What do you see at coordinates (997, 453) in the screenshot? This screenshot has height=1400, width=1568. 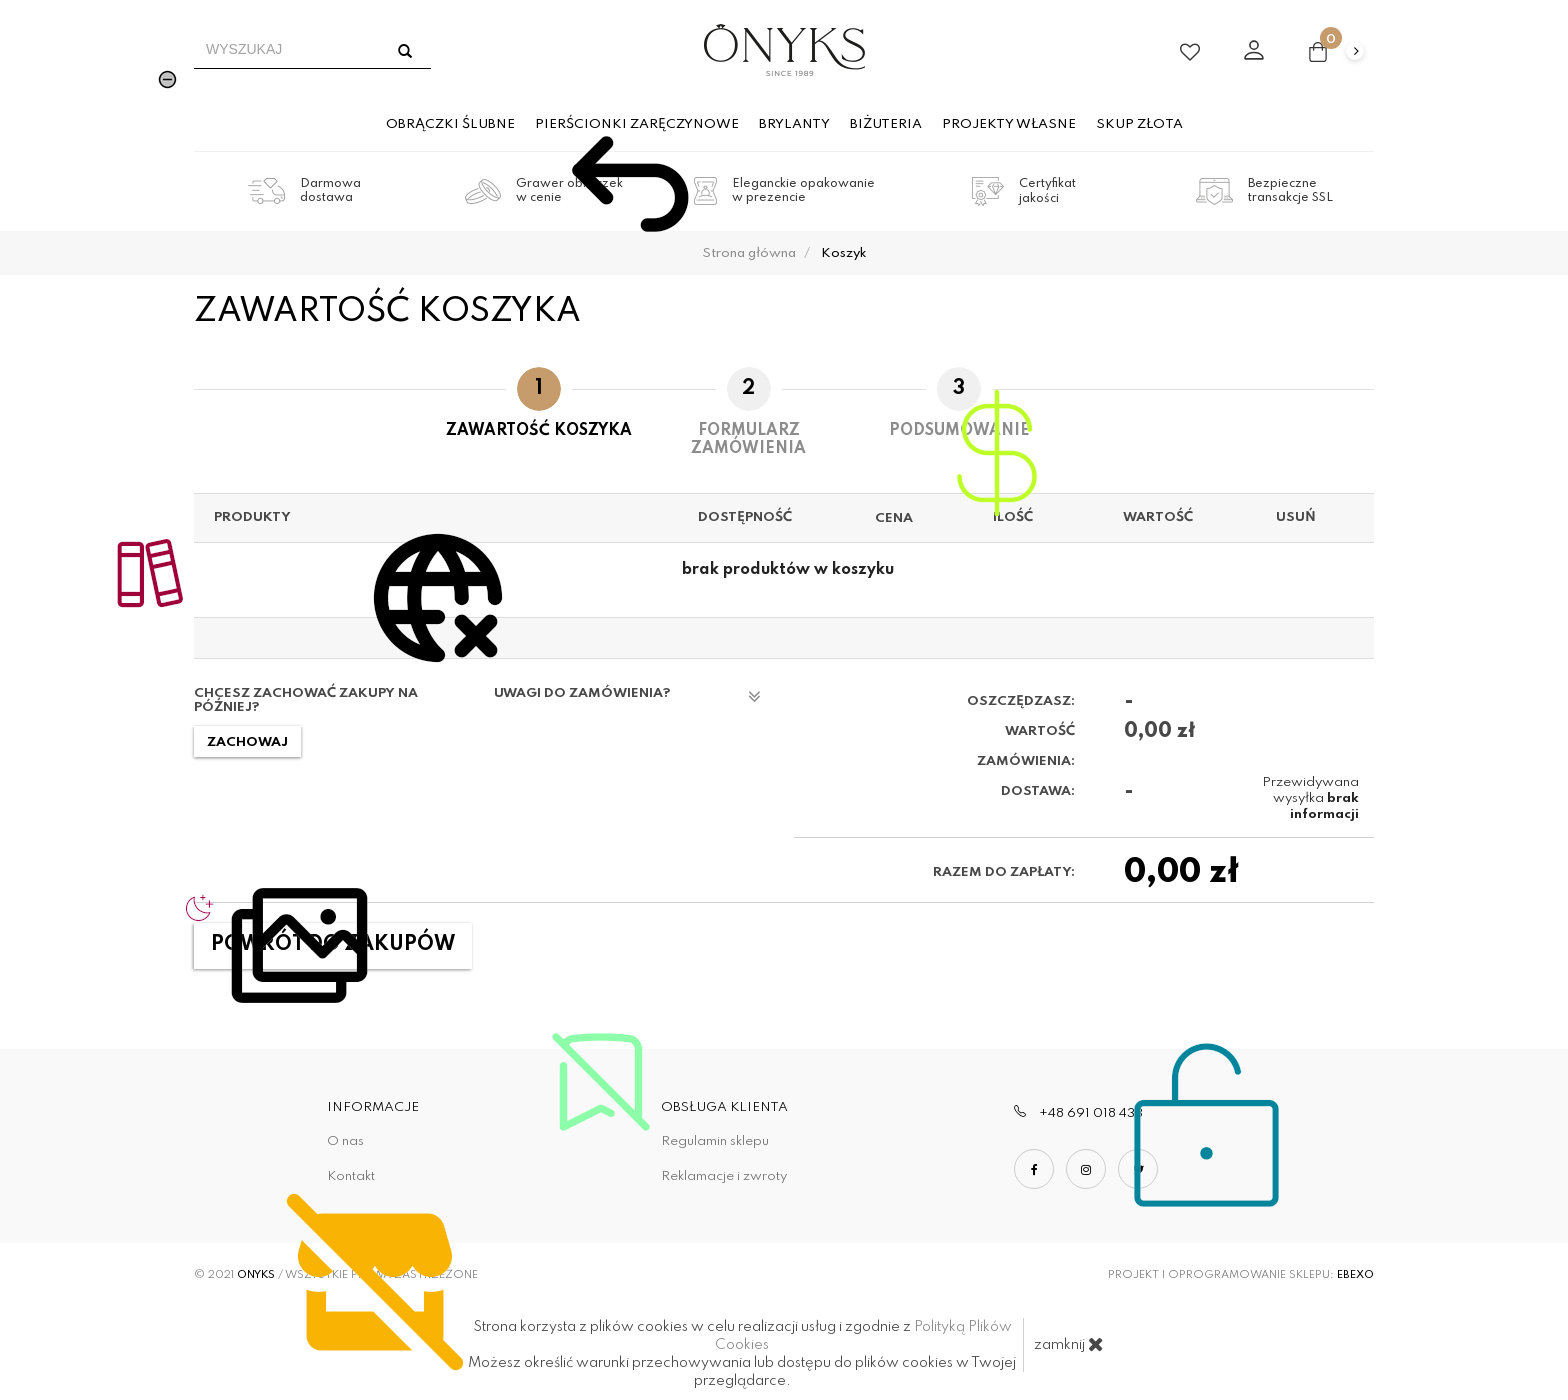 I see `view pricing or payment options` at bounding box center [997, 453].